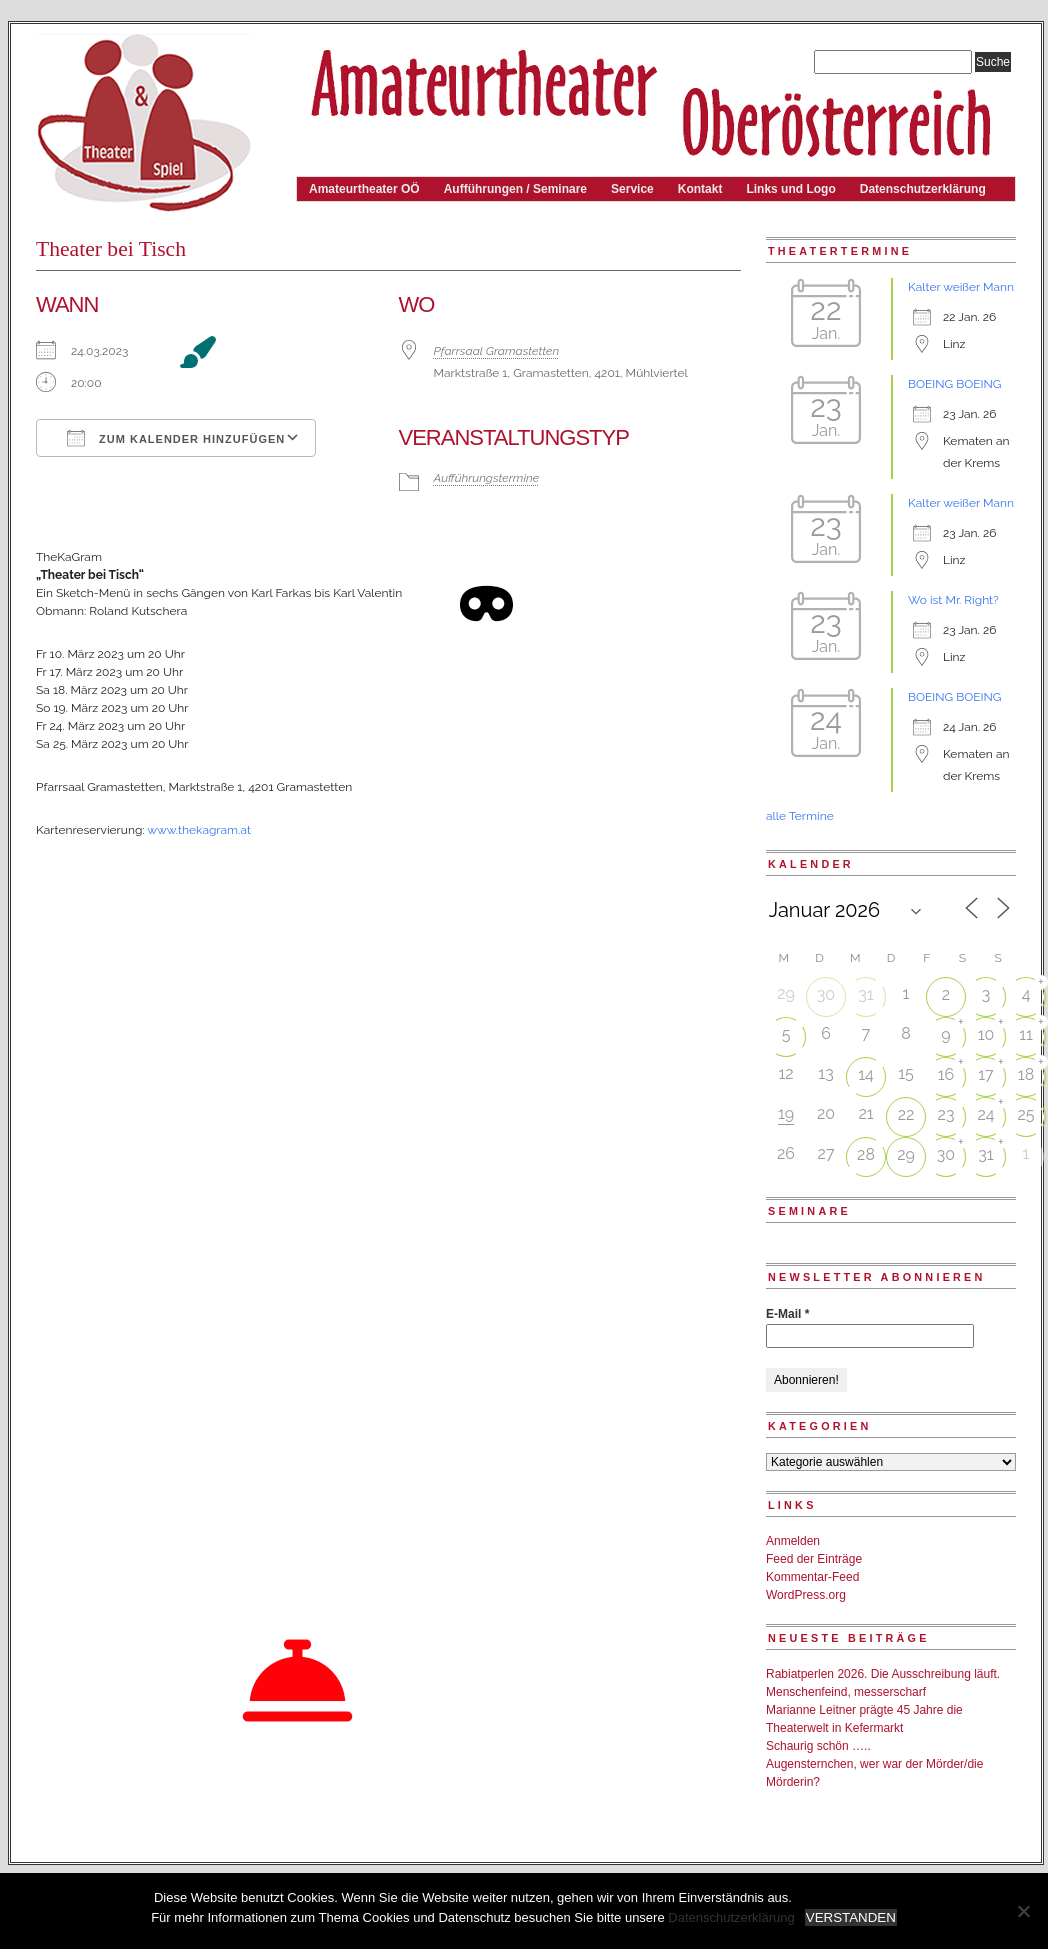 This screenshot has width=1048, height=1949. What do you see at coordinates (297, 1680) in the screenshot?
I see `request concierge or front desk assistance` at bounding box center [297, 1680].